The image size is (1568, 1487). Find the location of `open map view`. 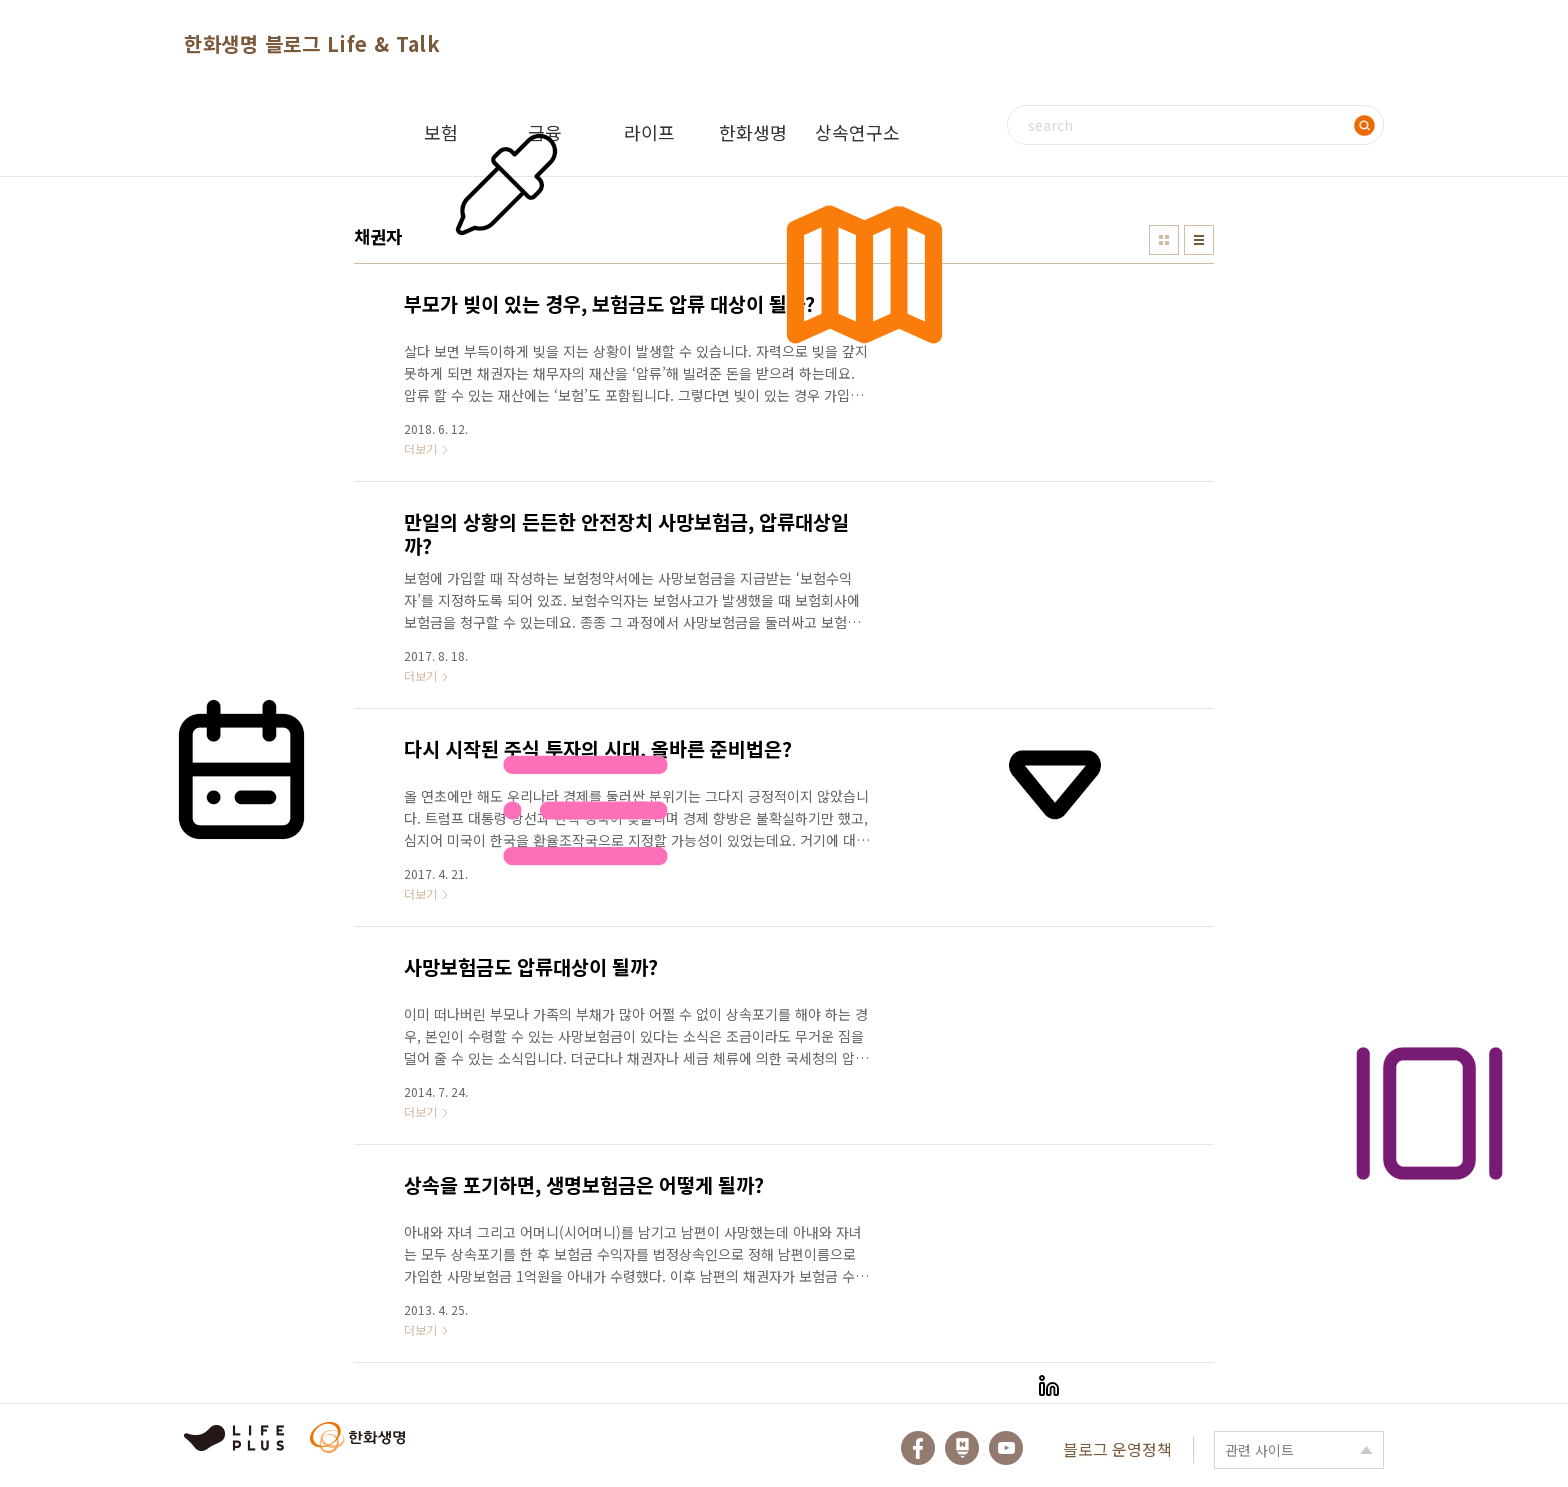

open map view is located at coordinates (864, 274).